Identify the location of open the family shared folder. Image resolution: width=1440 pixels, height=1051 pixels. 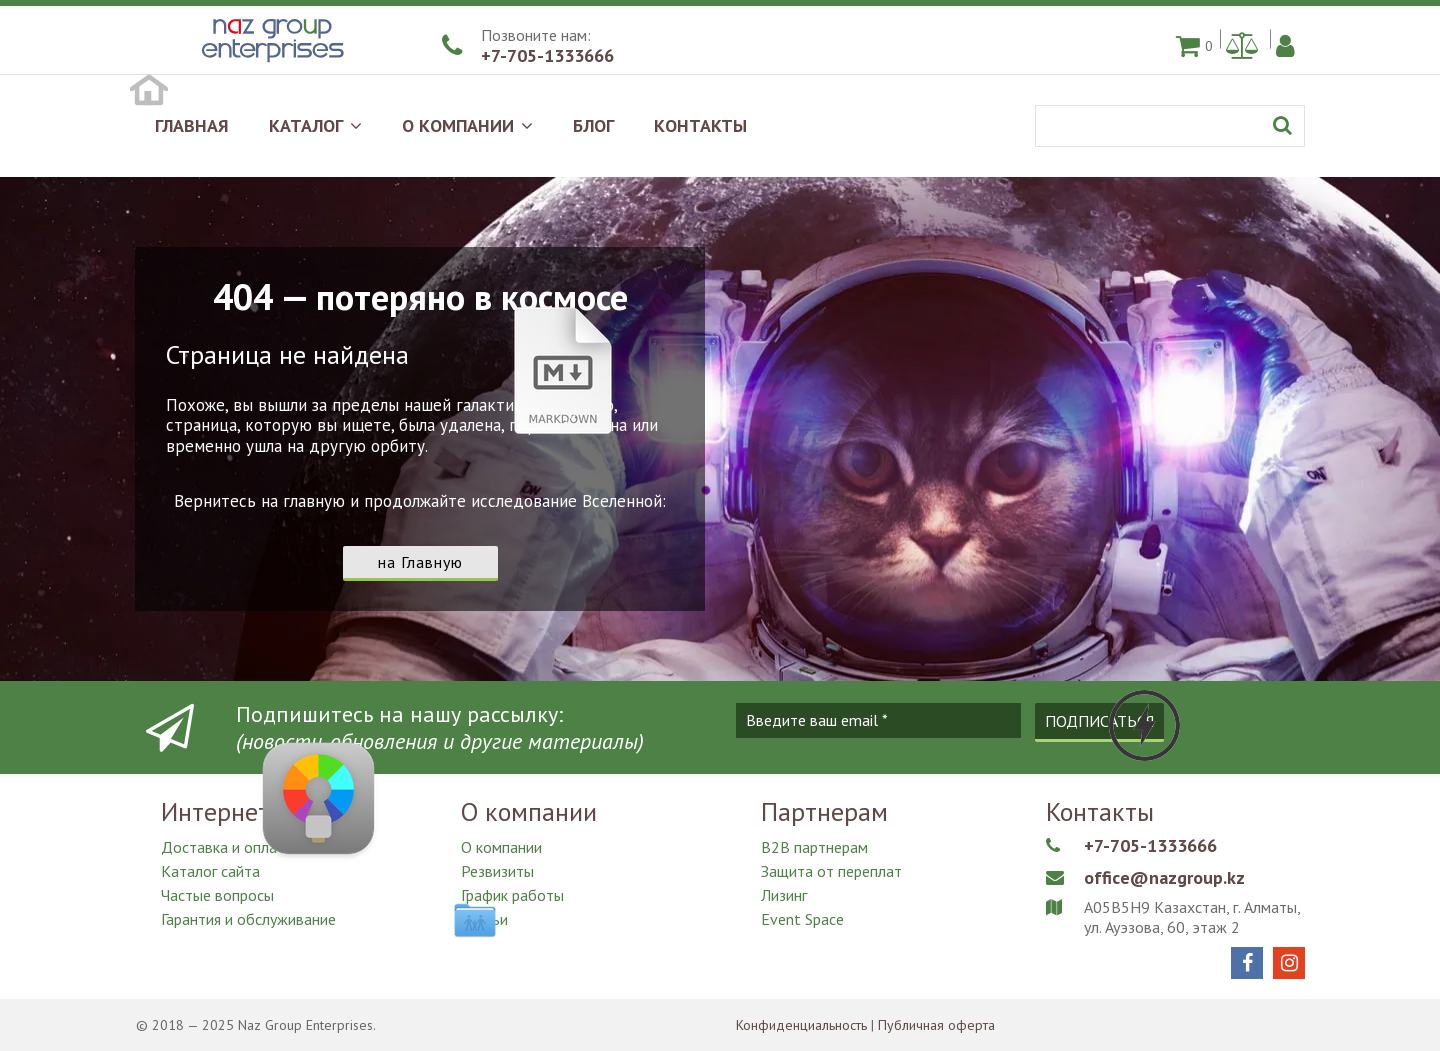
(475, 920).